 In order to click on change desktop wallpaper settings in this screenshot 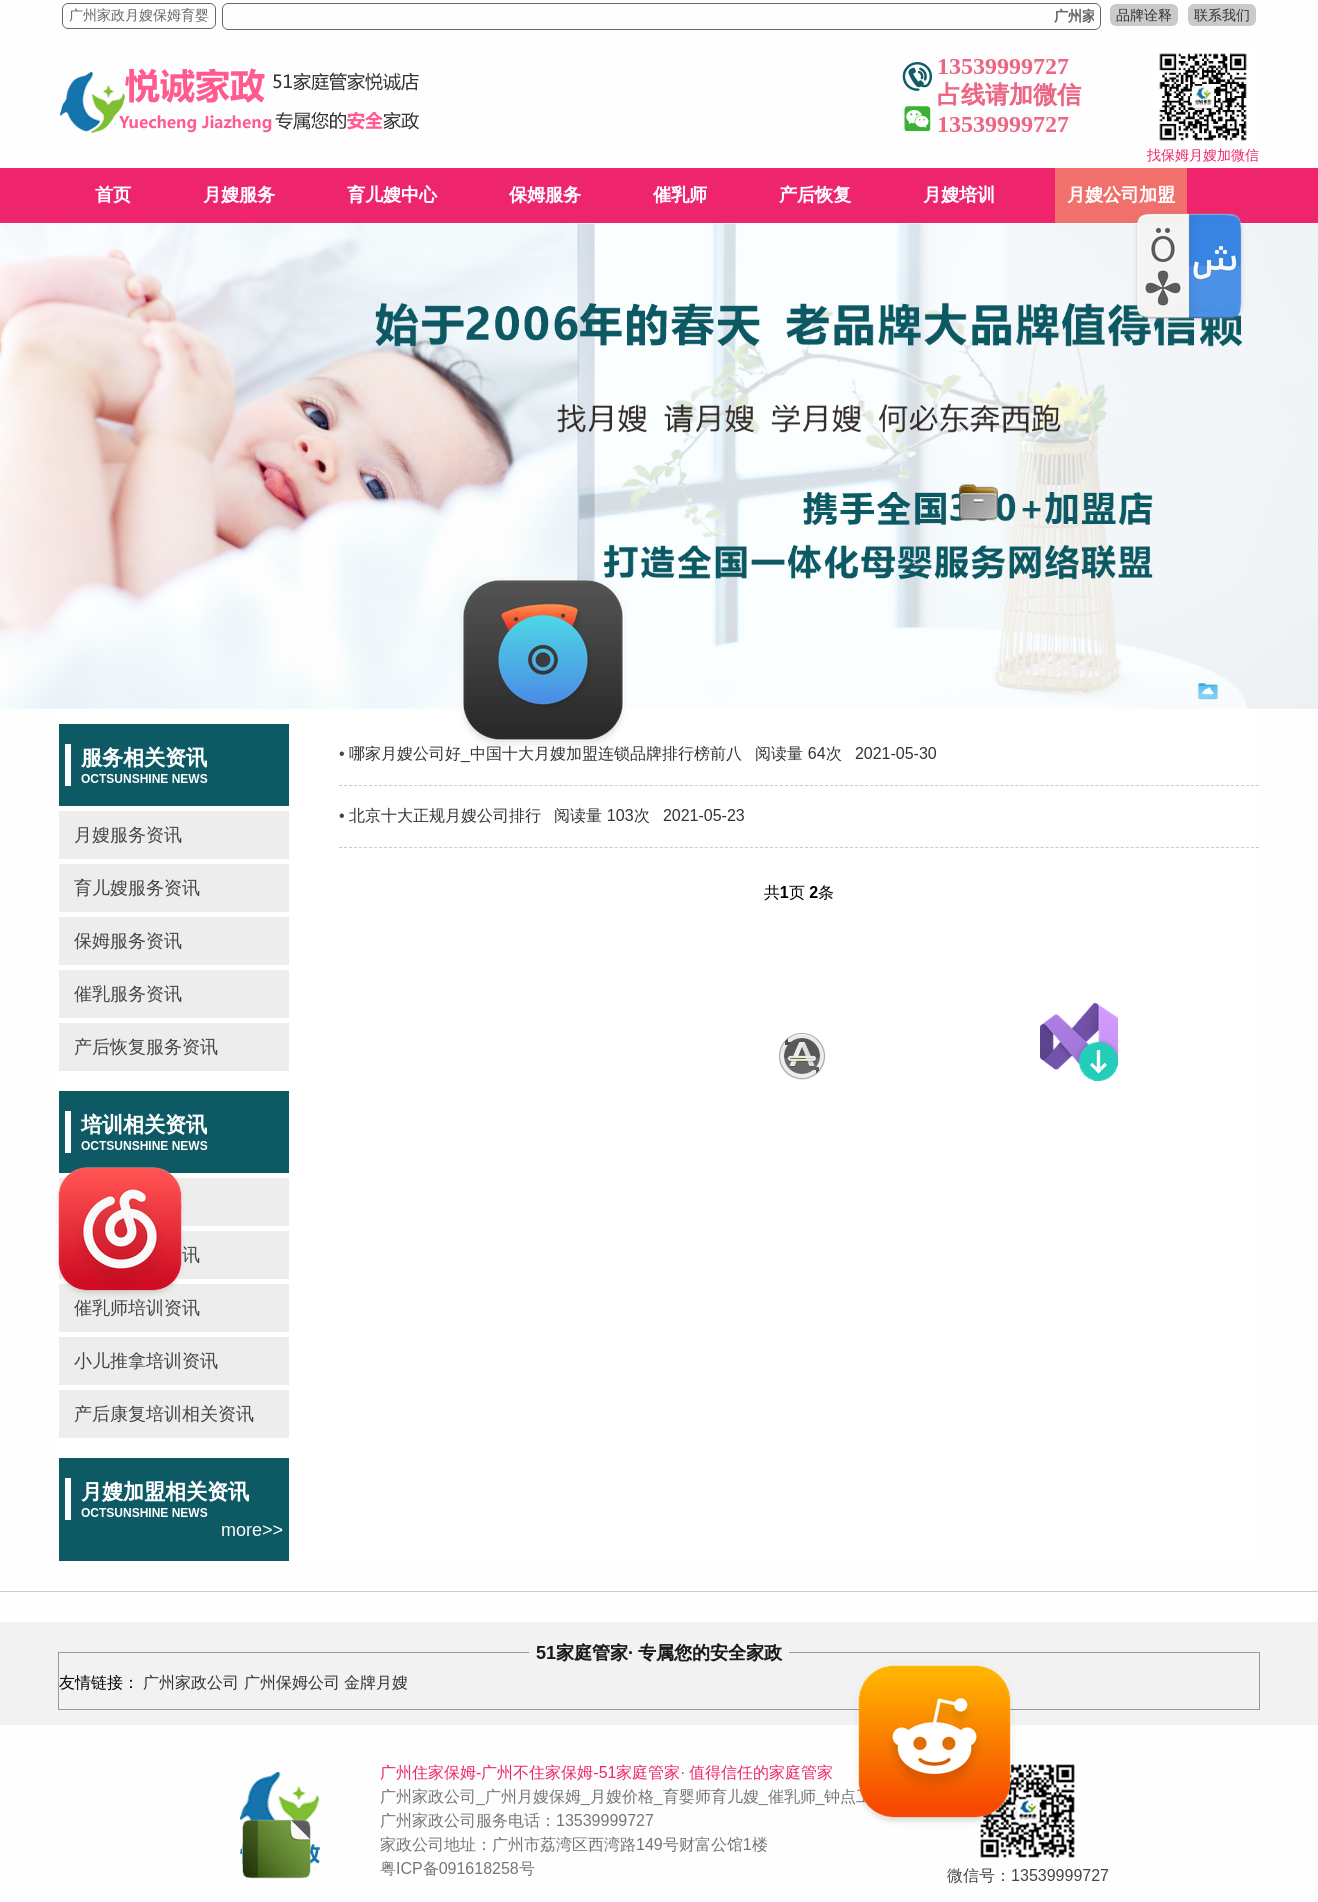, I will do `click(276, 1846)`.